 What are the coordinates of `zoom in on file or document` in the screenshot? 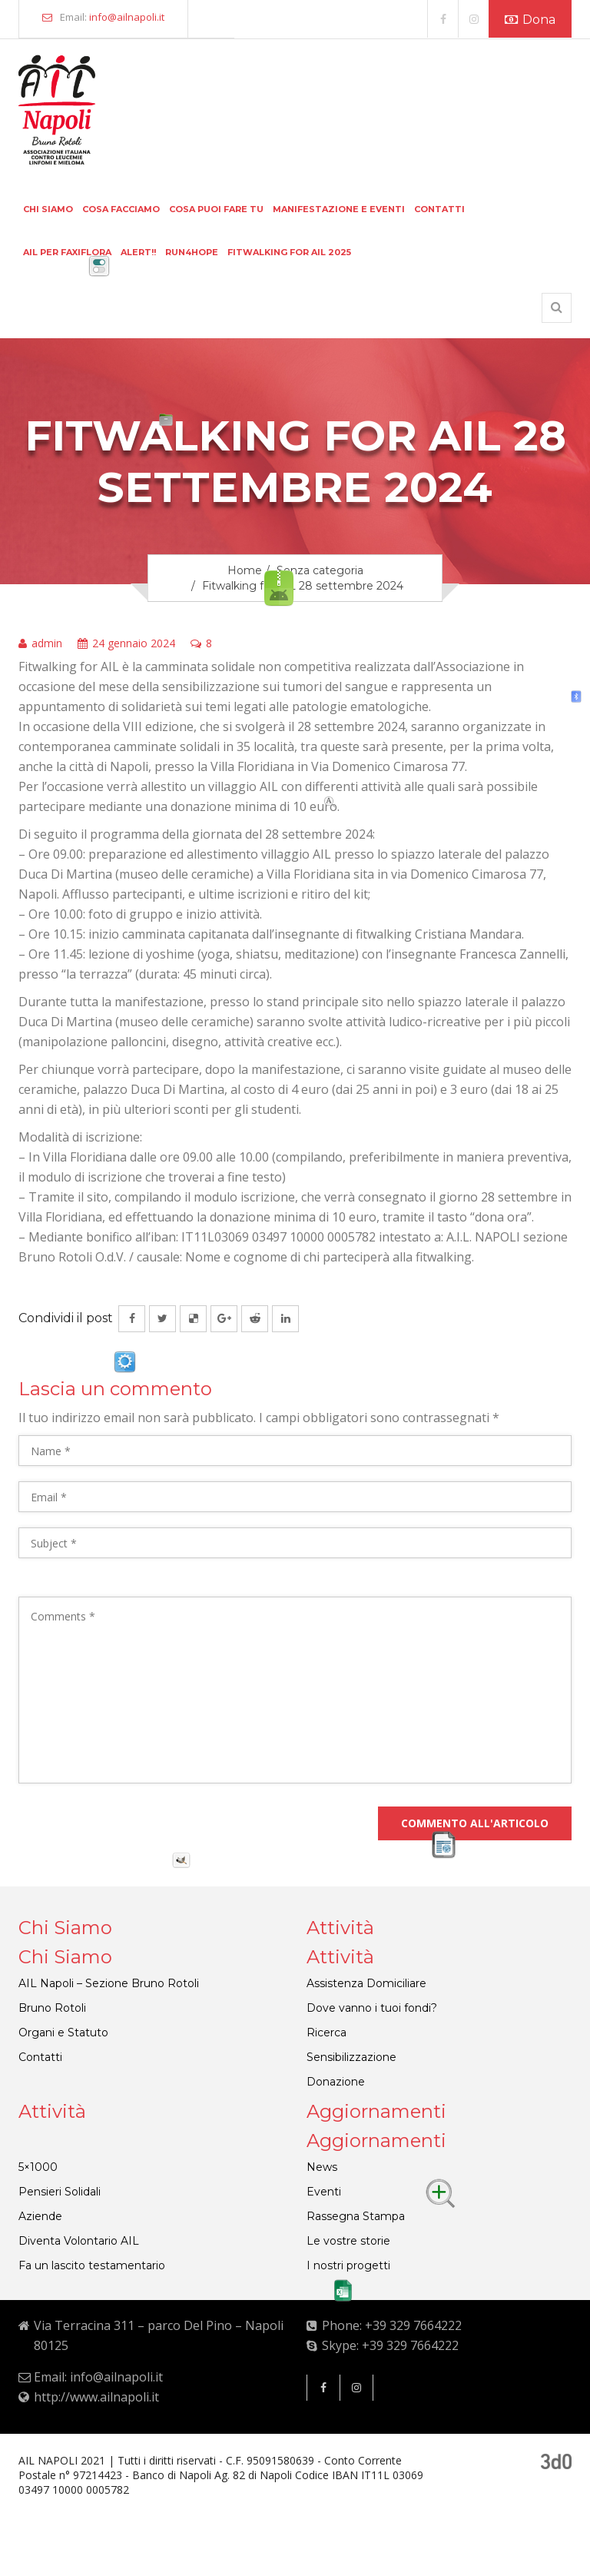 It's located at (440, 2193).